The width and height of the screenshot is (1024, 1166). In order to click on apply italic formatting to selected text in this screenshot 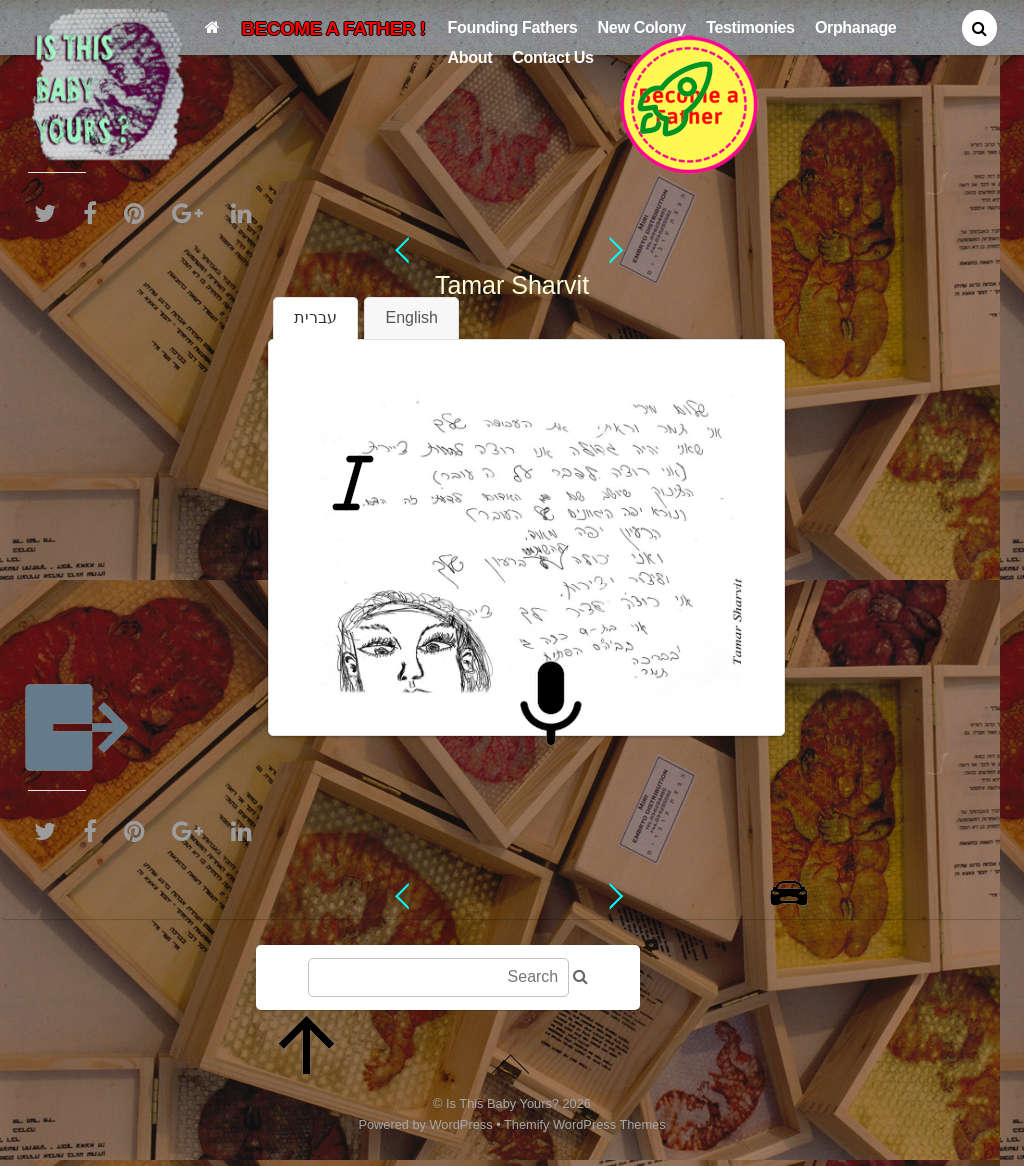, I will do `click(353, 483)`.